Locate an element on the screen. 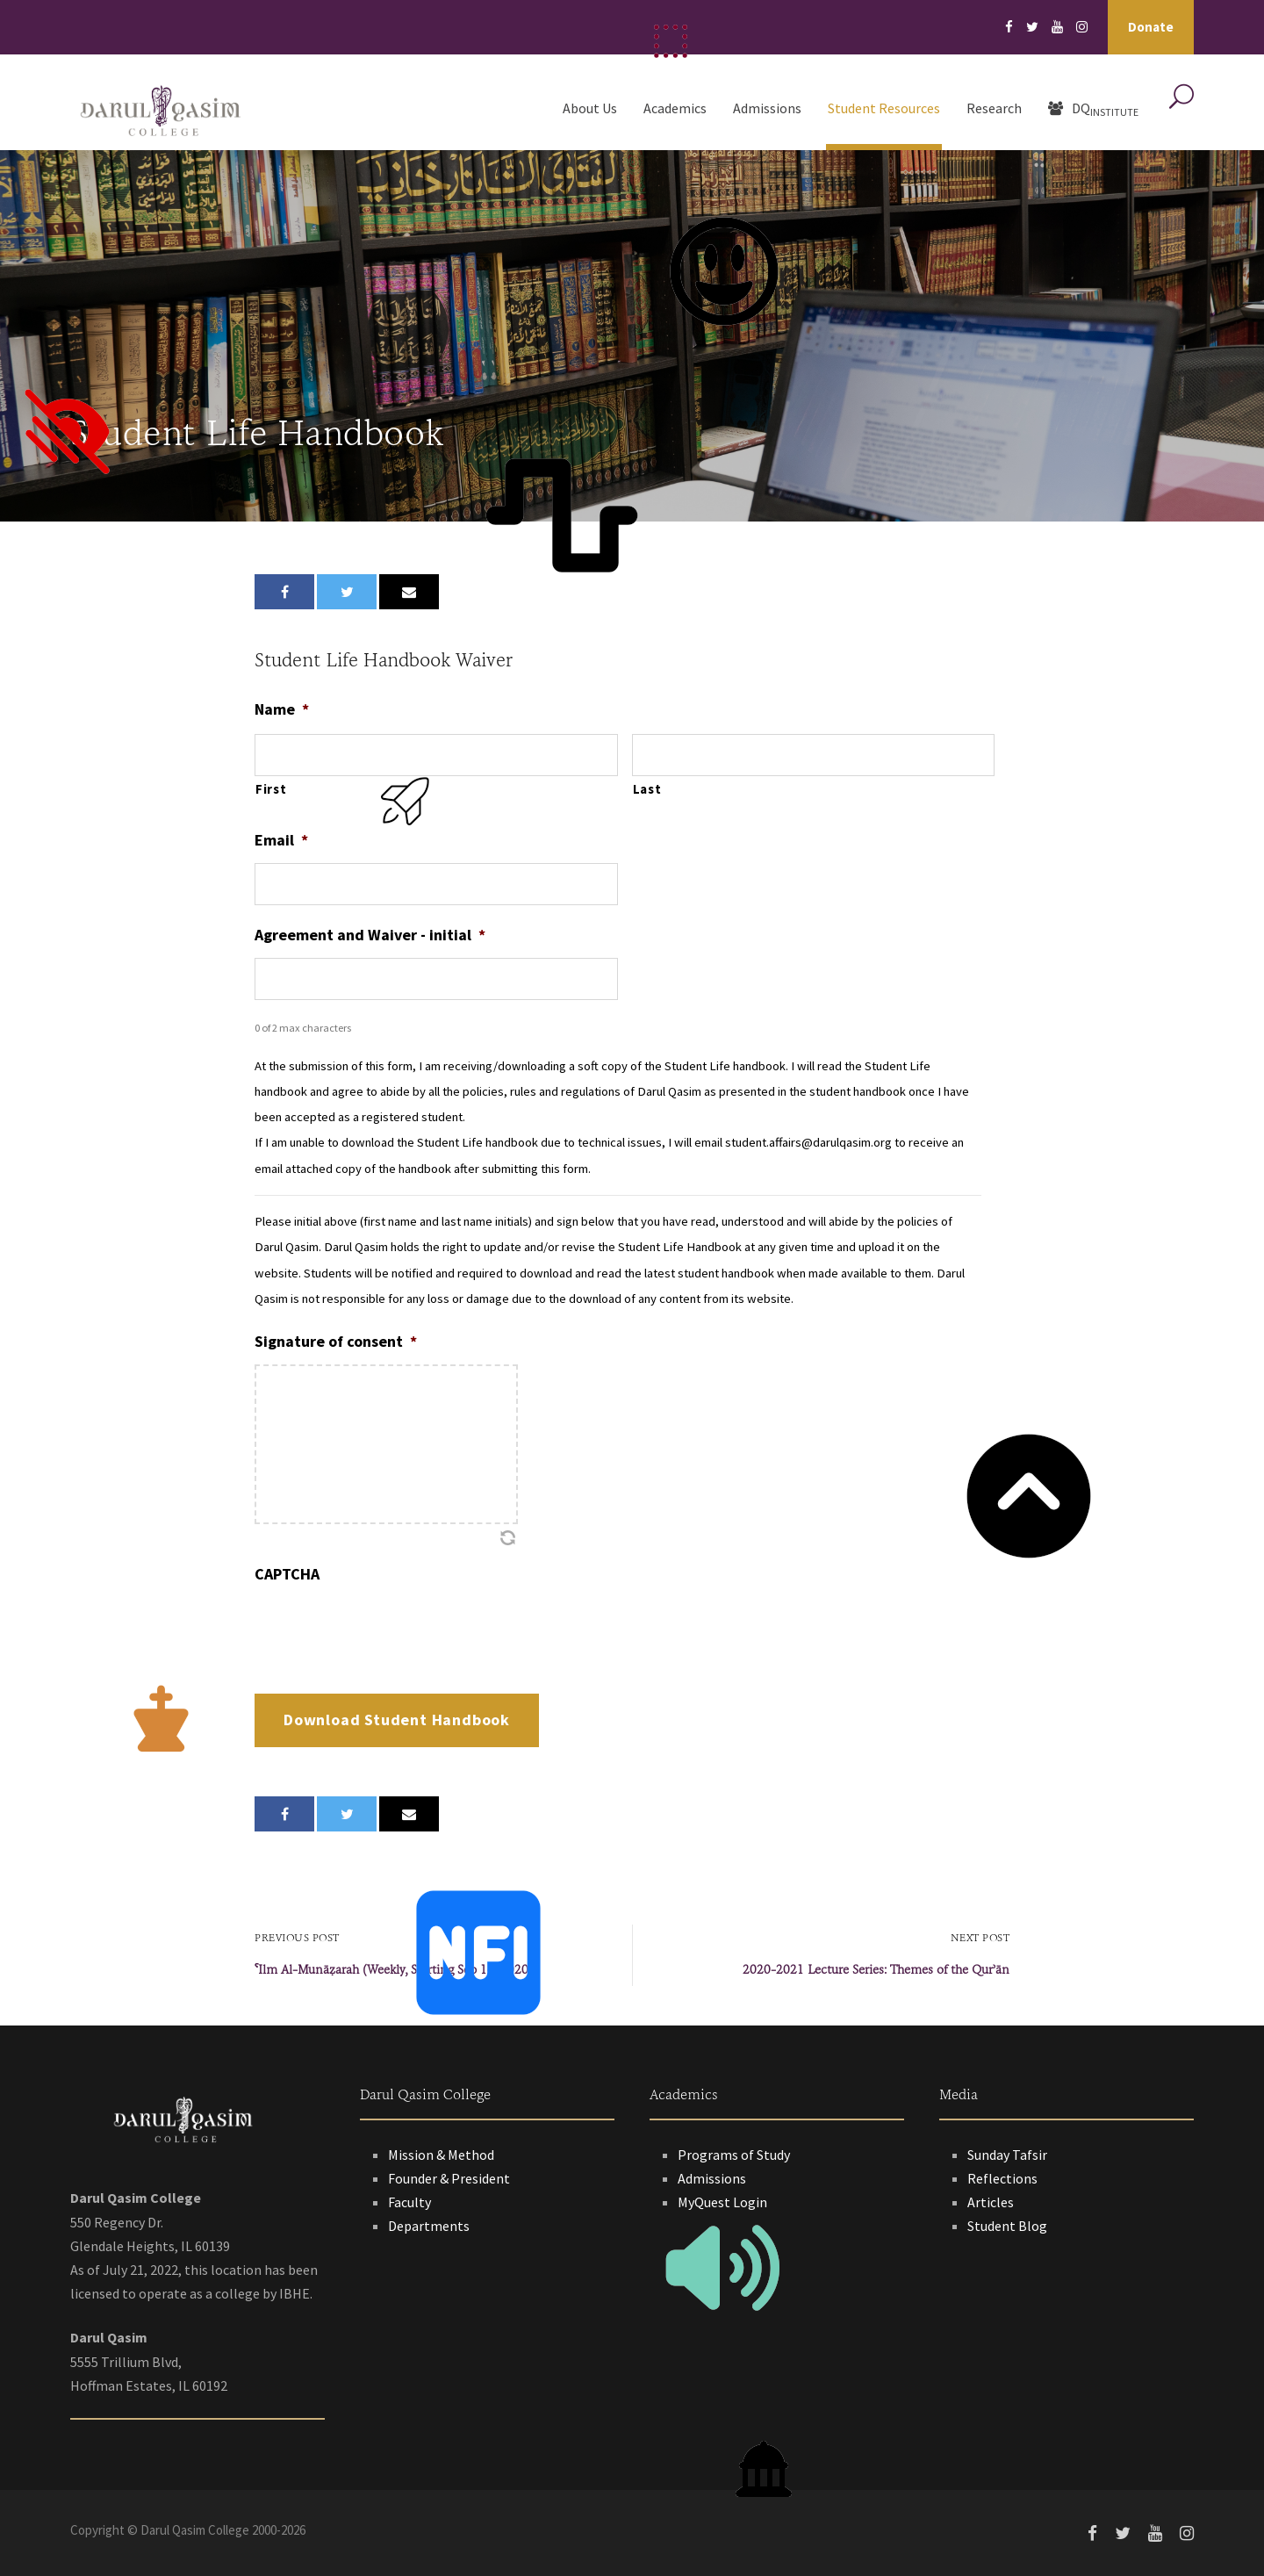 This screenshot has width=1264, height=2576. indicates low vision or visual impairment accessibility mode is located at coordinates (67, 431).